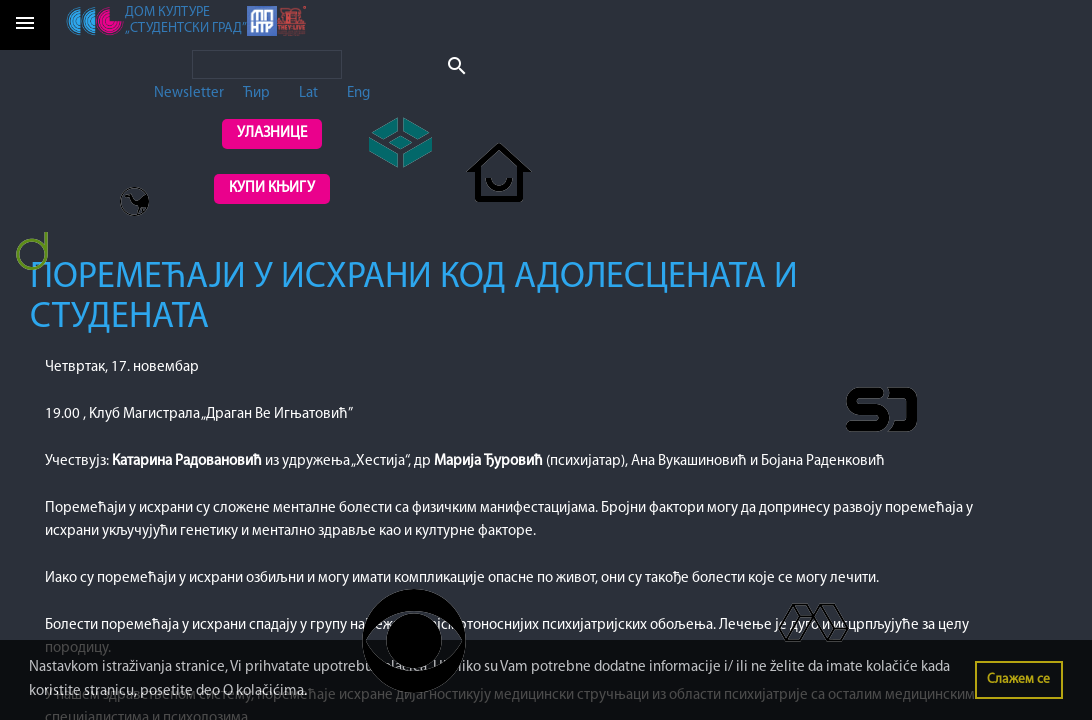 The height and width of the screenshot is (720, 1092). I want to click on go to home screen, so click(499, 175).